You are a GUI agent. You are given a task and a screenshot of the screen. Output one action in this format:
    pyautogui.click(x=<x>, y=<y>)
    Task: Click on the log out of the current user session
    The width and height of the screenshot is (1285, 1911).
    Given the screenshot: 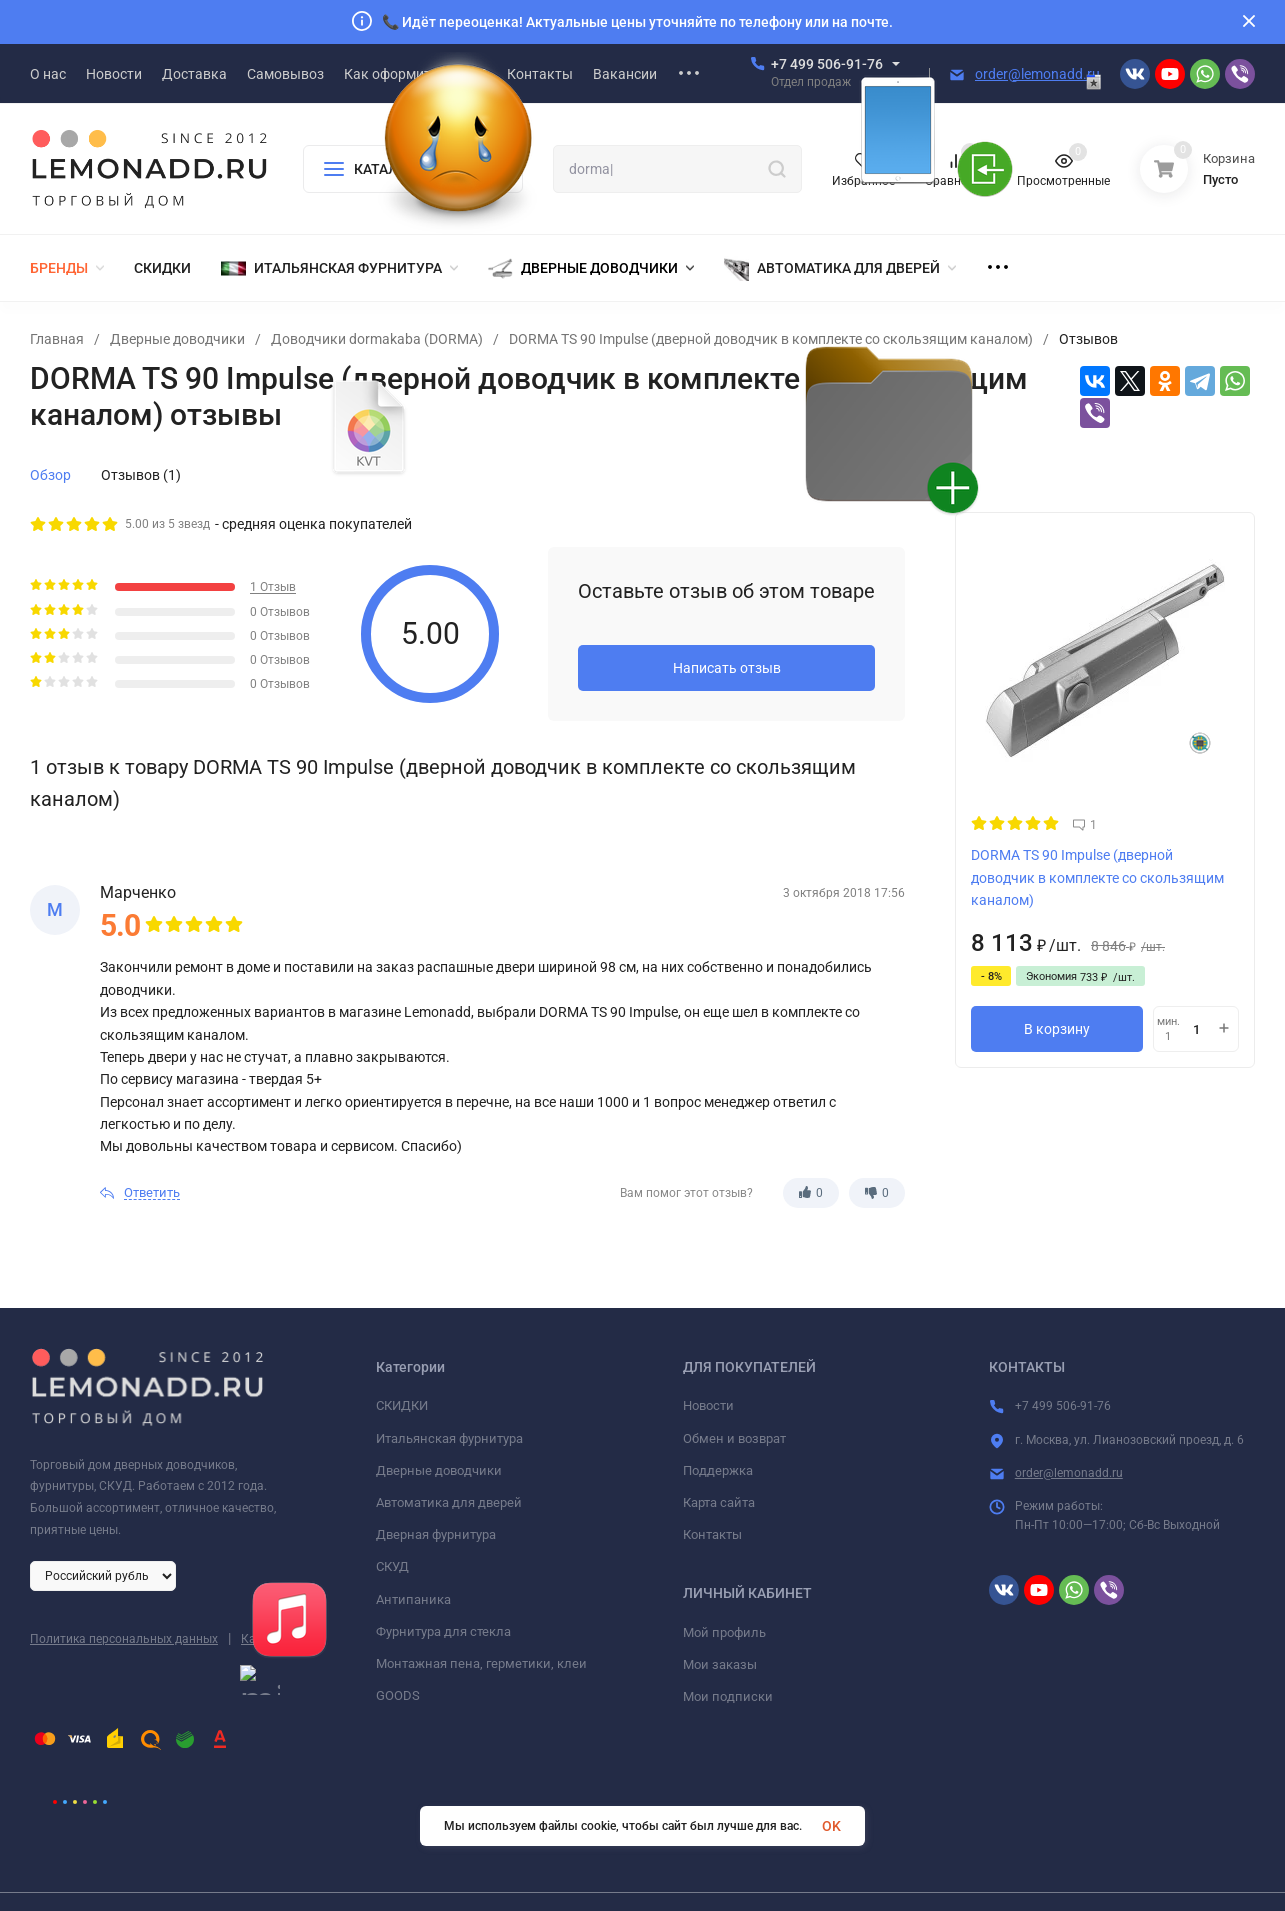 What is the action you would take?
    pyautogui.click(x=985, y=169)
    